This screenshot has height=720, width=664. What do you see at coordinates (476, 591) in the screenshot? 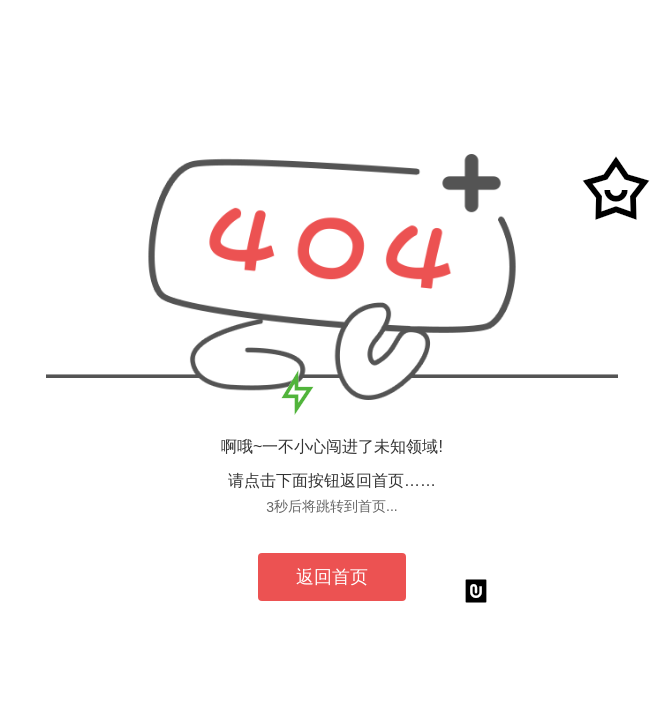
I see `attach a file to your message` at bounding box center [476, 591].